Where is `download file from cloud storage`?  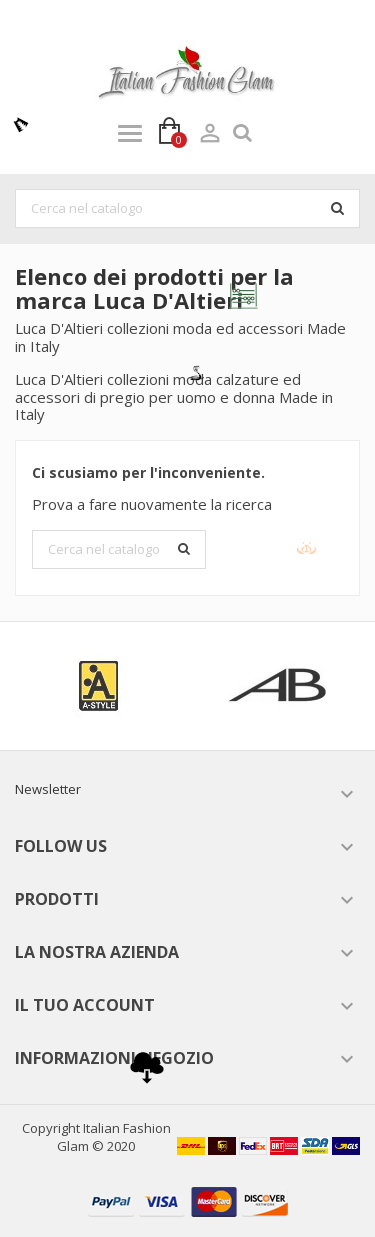 download file from cloud storage is located at coordinates (147, 1068).